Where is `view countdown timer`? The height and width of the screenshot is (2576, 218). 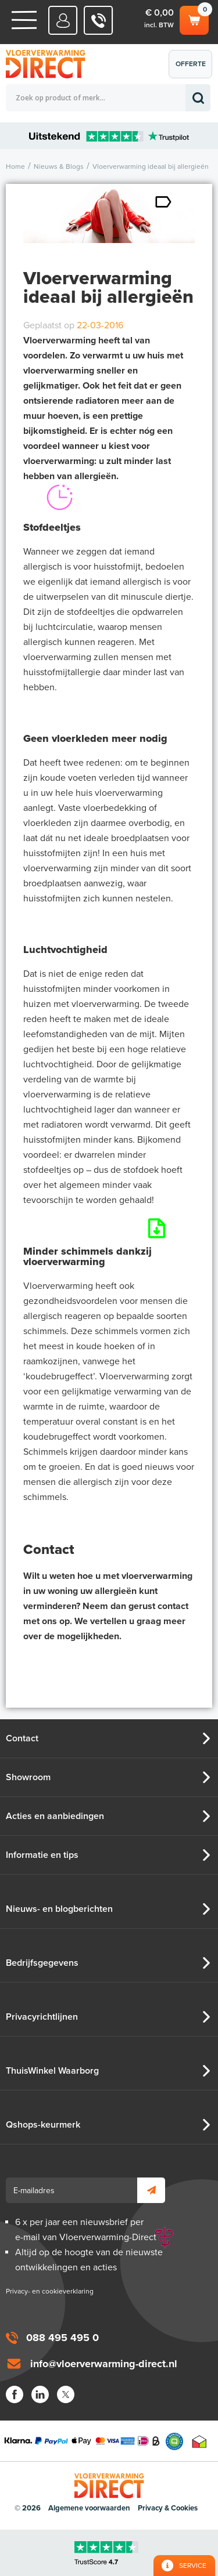
view countdown timer is located at coordinates (59, 497).